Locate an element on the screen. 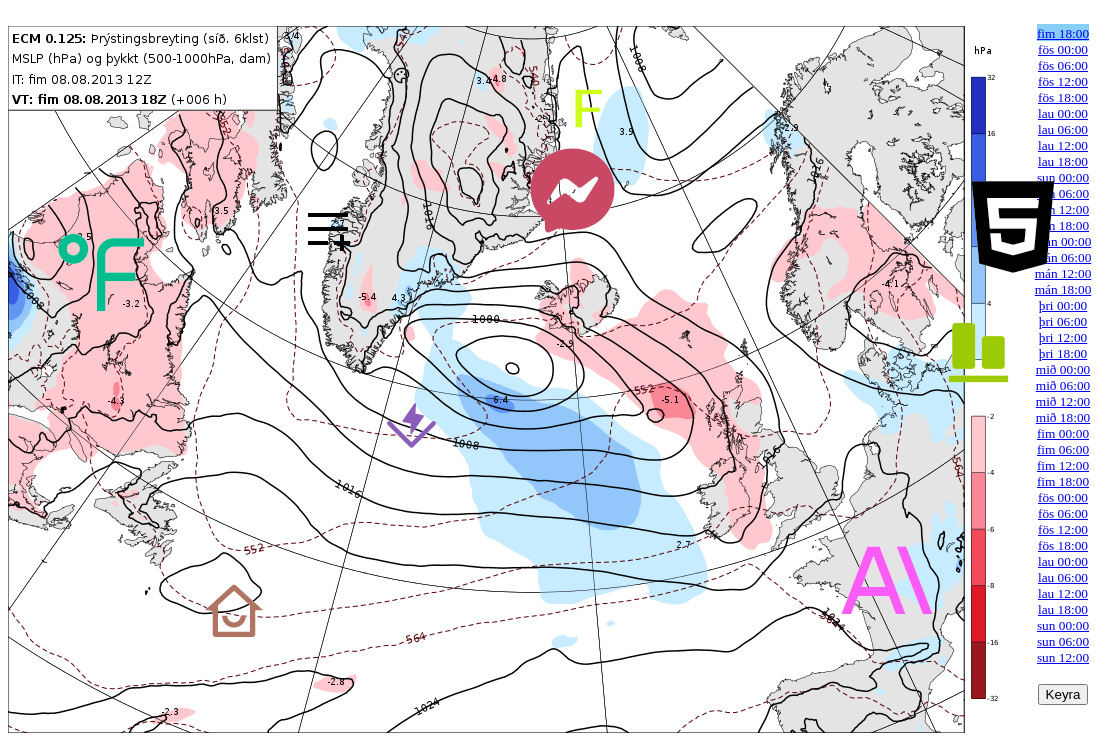 Image resolution: width=1118 pixels, height=741 pixels. align items to the bottom edge is located at coordinates (978, 352).